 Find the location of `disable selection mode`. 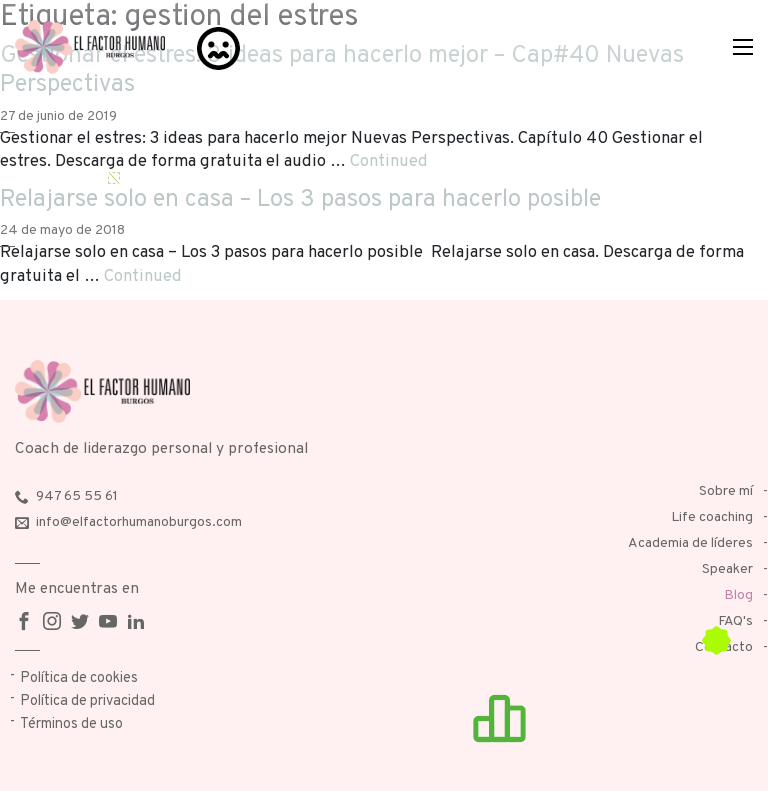

disable selection mode is located at coordinates (114, 178).